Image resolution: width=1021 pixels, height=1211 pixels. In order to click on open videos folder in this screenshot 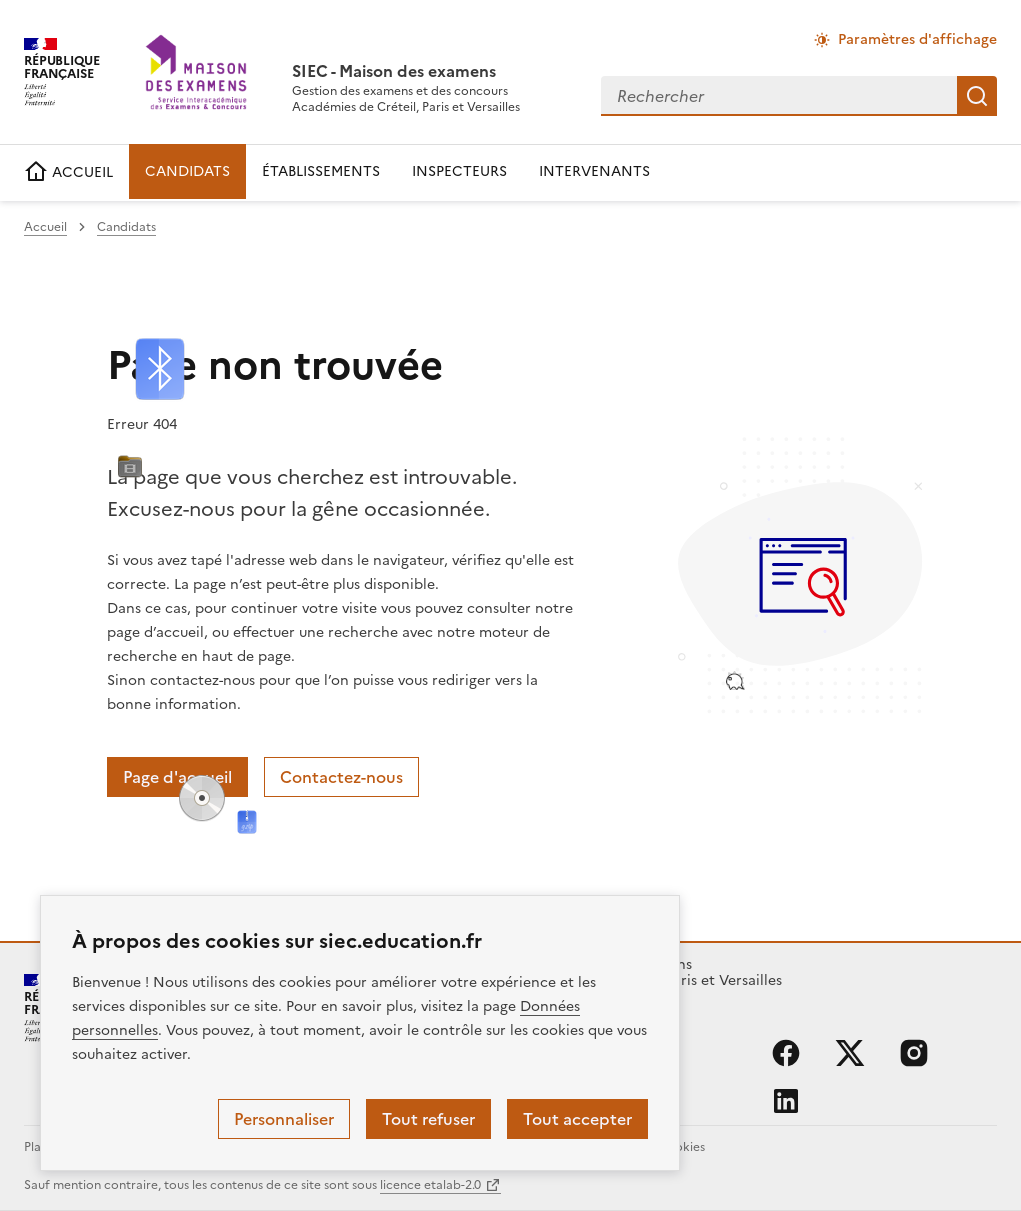, I will do `click(130, 466)`.